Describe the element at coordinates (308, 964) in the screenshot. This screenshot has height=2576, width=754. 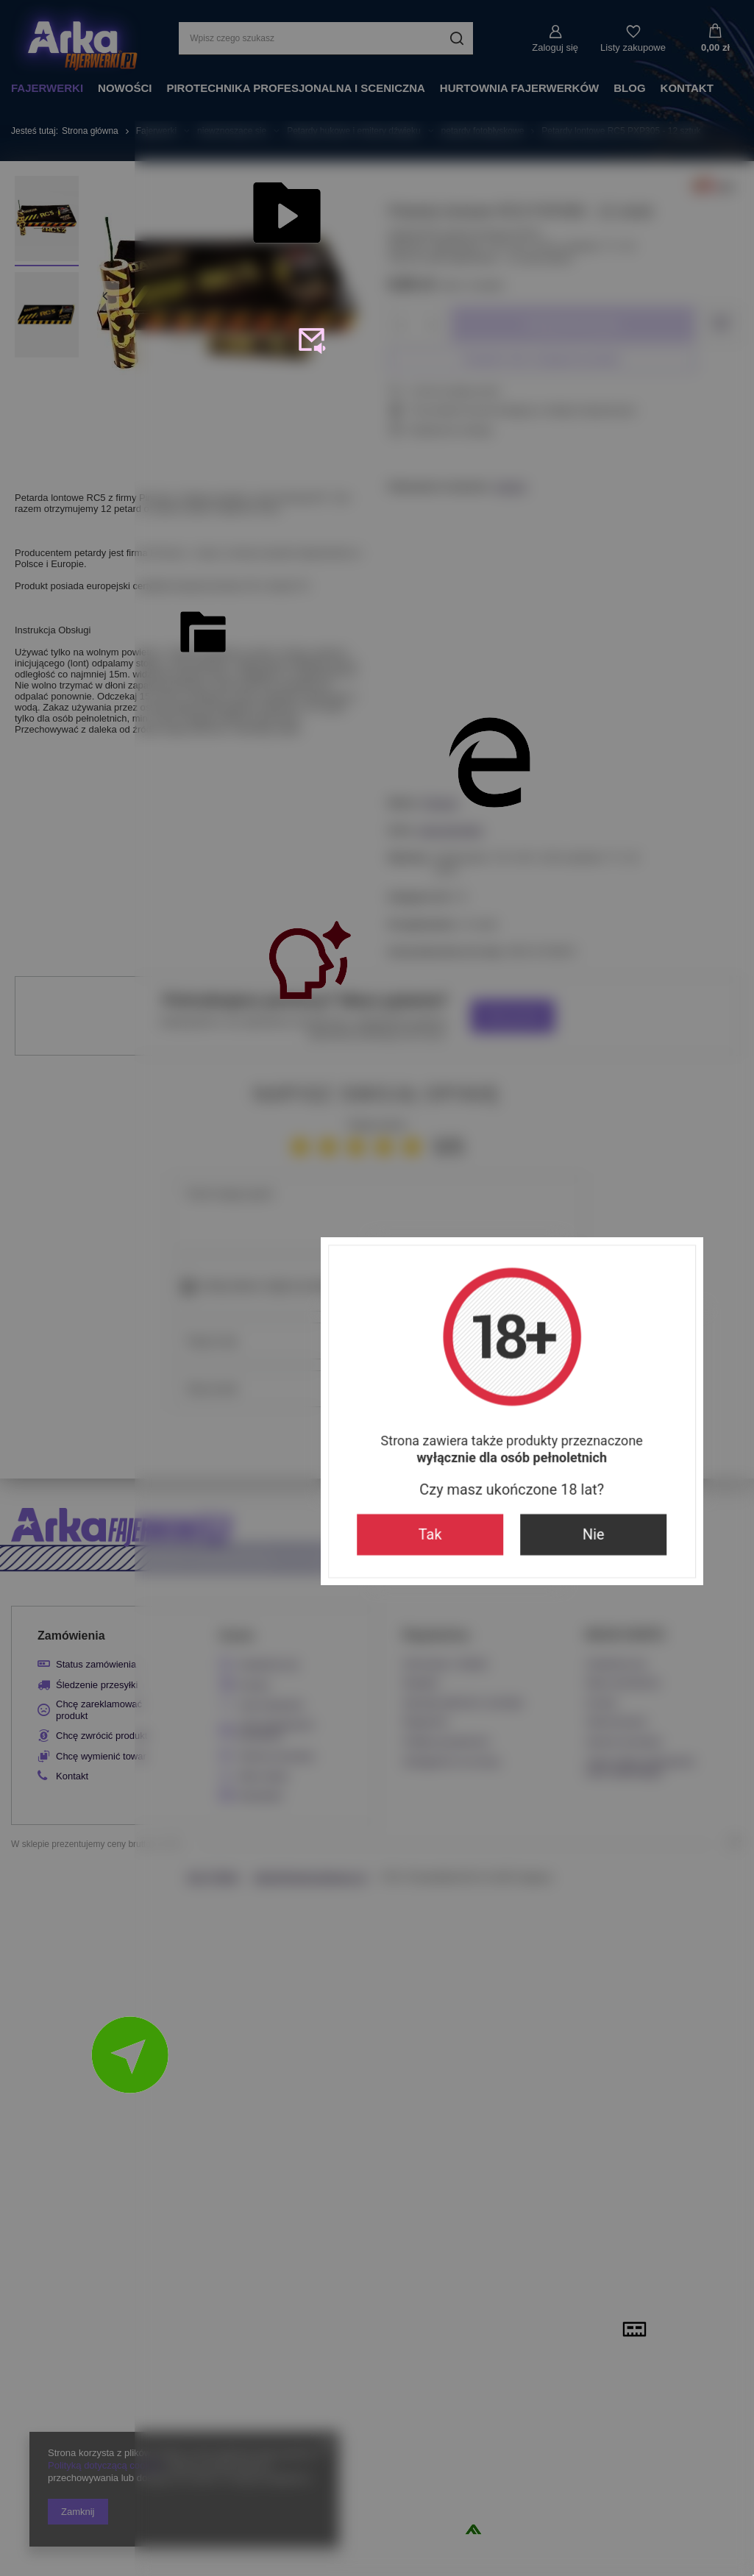
I see `access speak ai voice assistant` at that location.